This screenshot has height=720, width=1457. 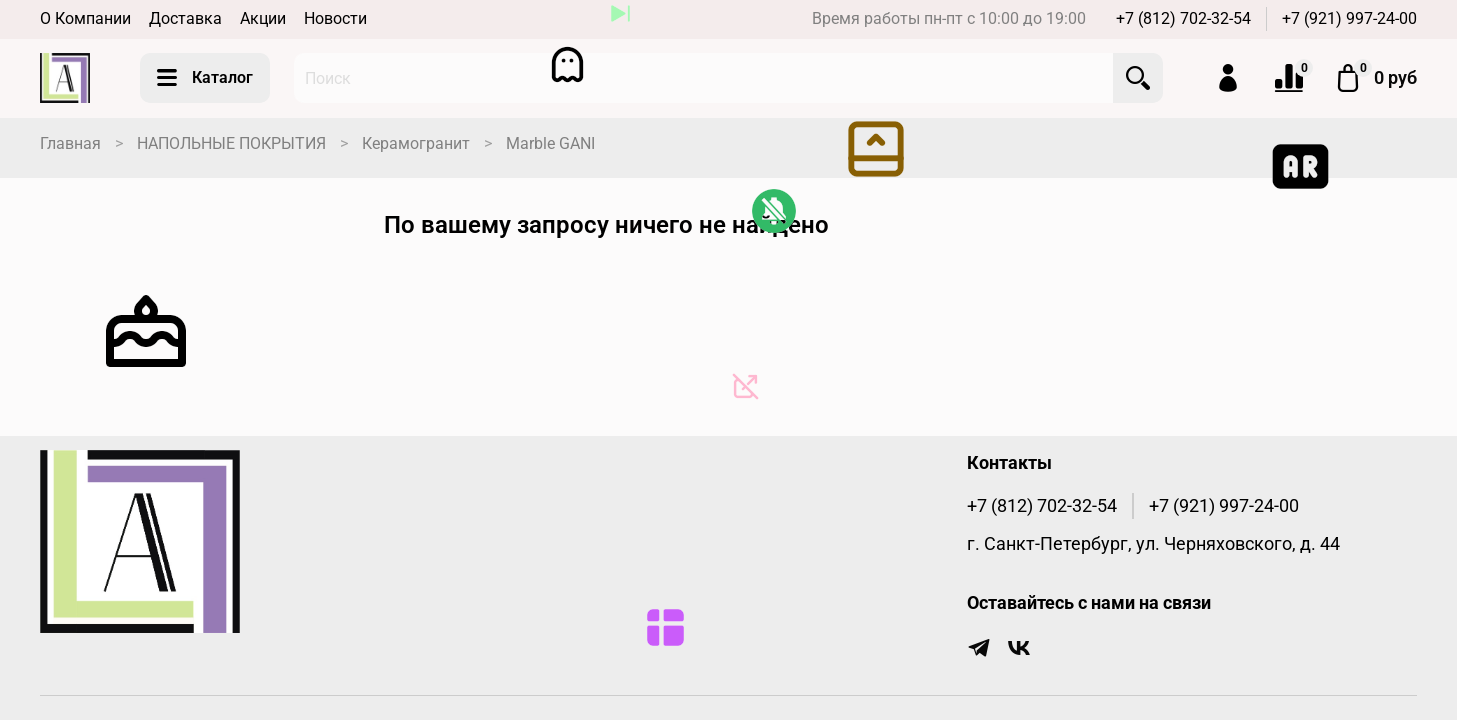 What do you see at coordinates (665, 627) in the screenshot?
I see `view data in table format` at bounding box center [665, 627].